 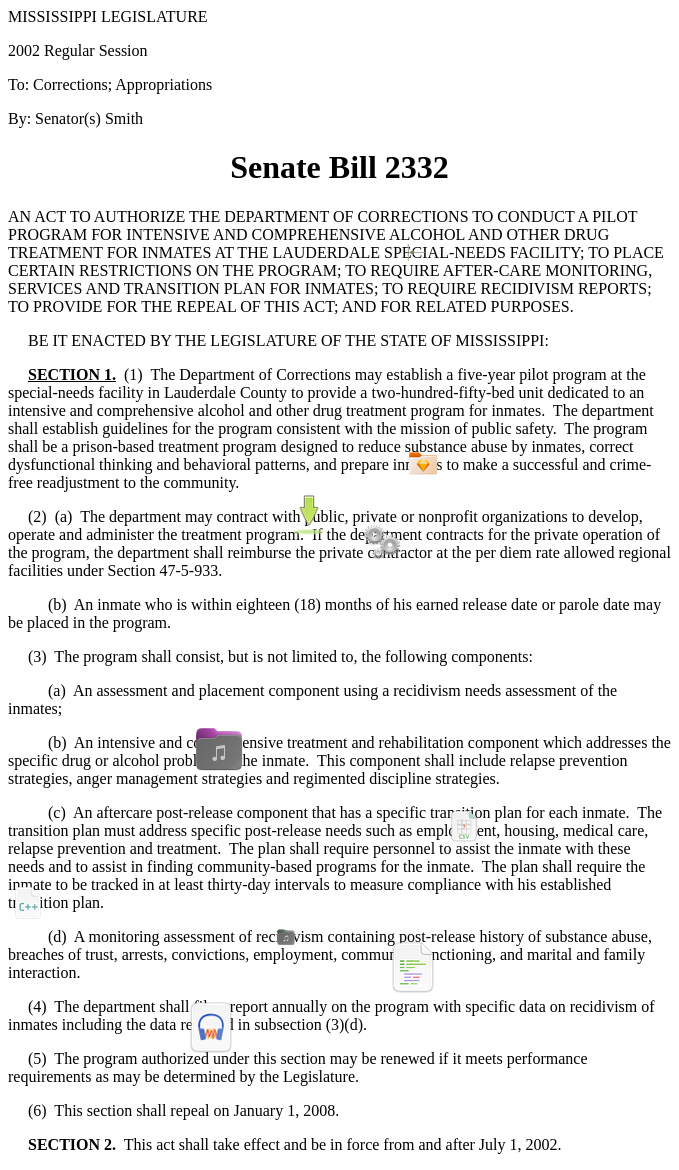 I want to click on save the current file, so click(x=309, y=511).